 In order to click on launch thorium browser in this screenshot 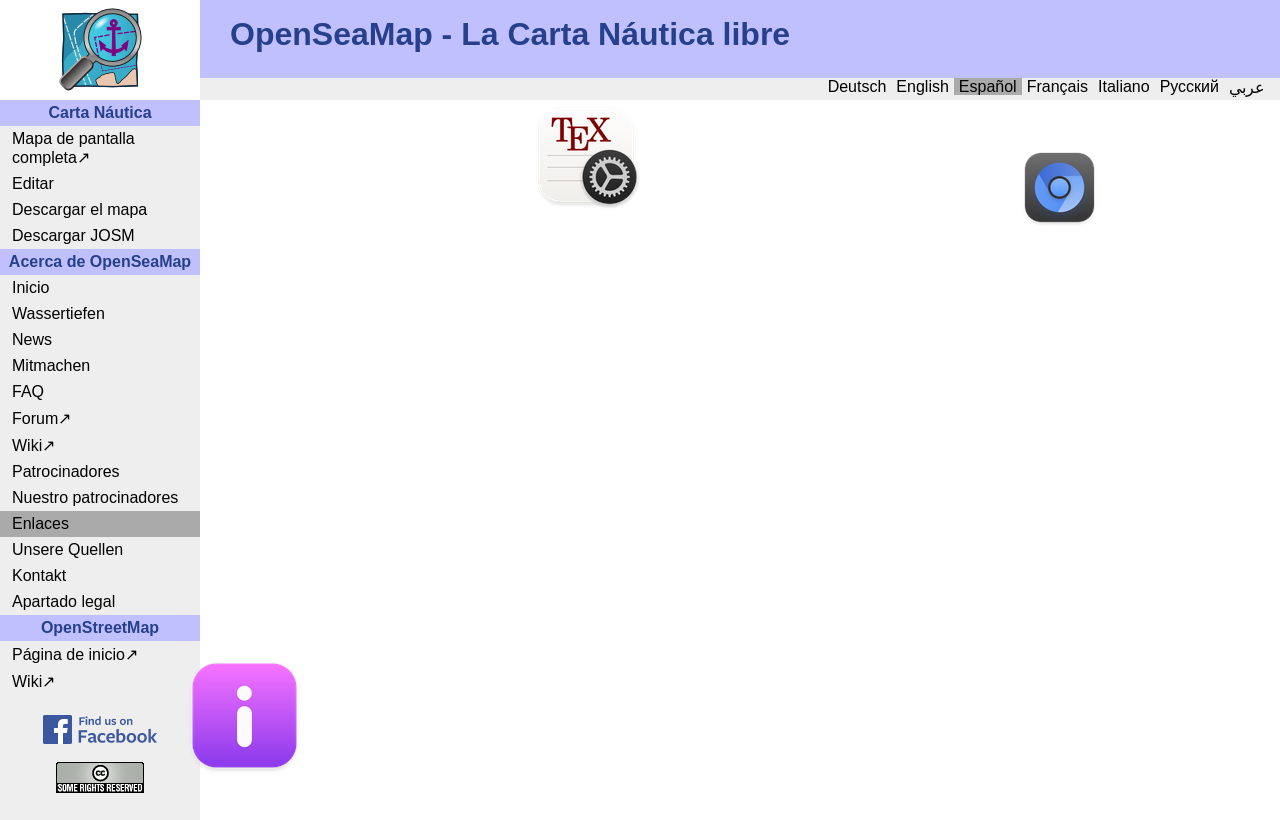, I will do `click(1059, 187)`.